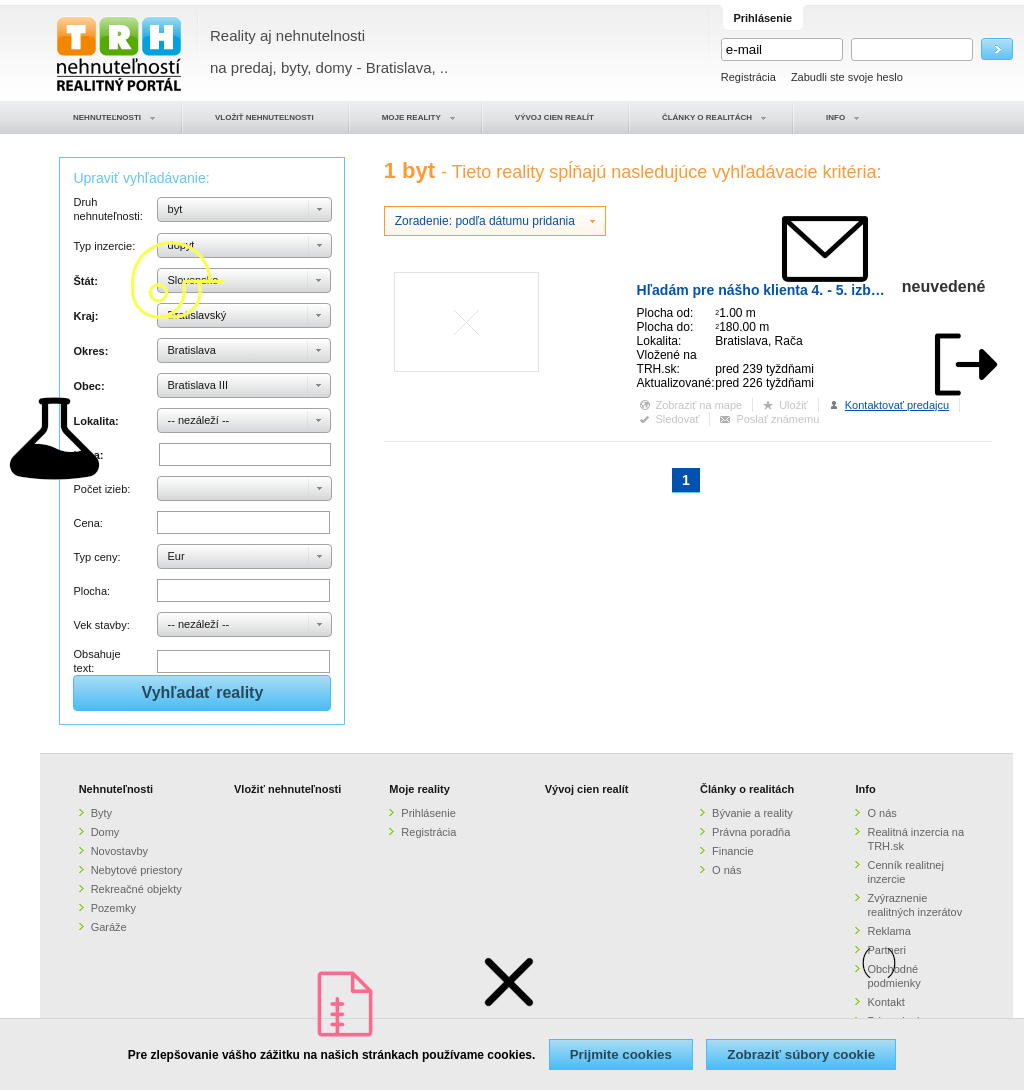 This screenshot has height=1090, width=1024. Describe the element at coordinates (963, 364) in the screenshot. I see `sign out of your account` at that location.